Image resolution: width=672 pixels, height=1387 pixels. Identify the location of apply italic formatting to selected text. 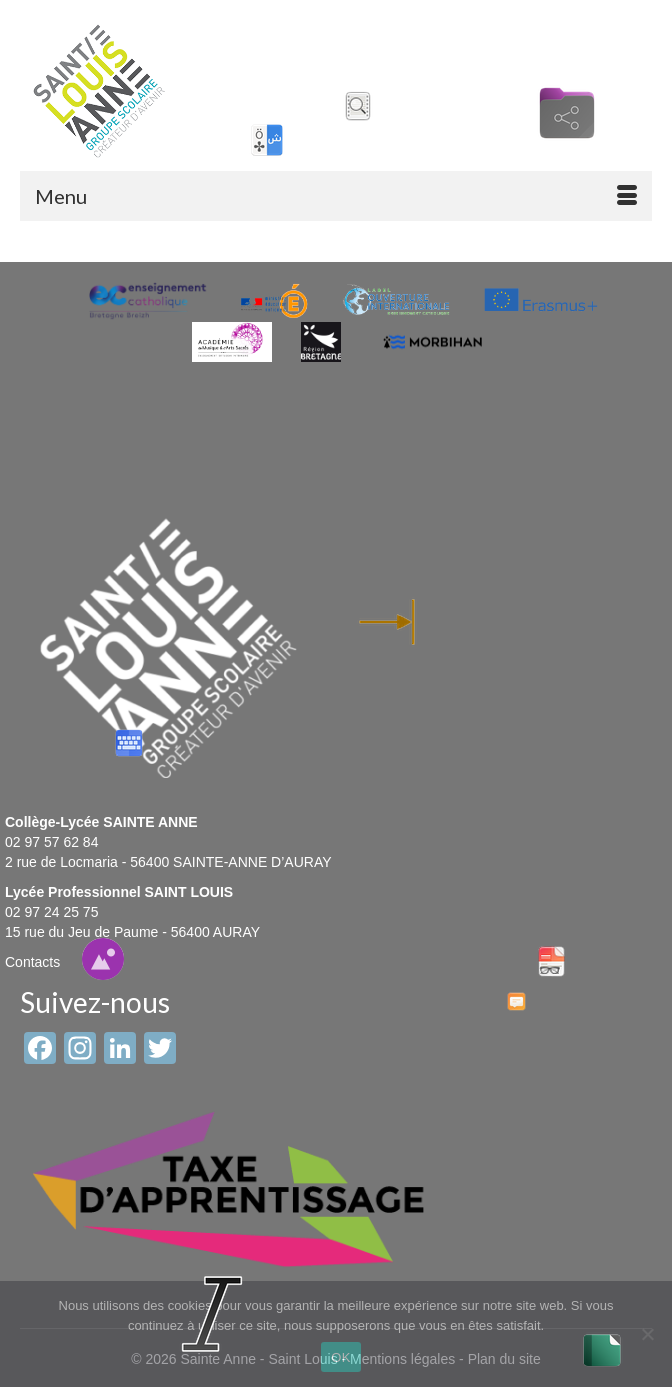
(212, 1314).